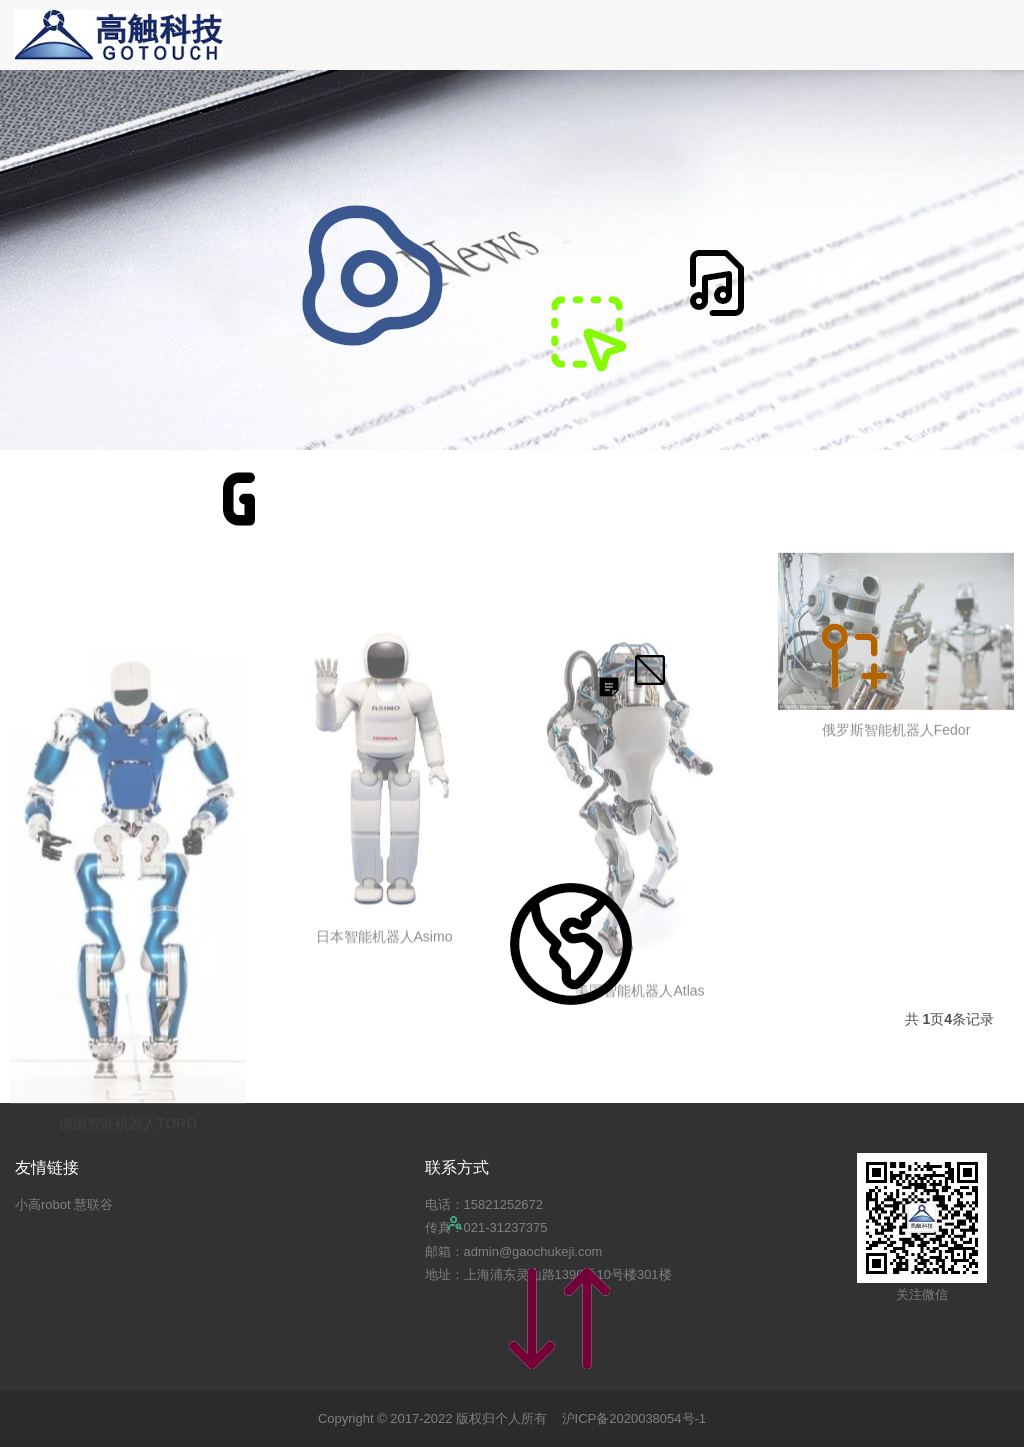  I want to click on view americas region or western hemisphere, so click(571, 944).